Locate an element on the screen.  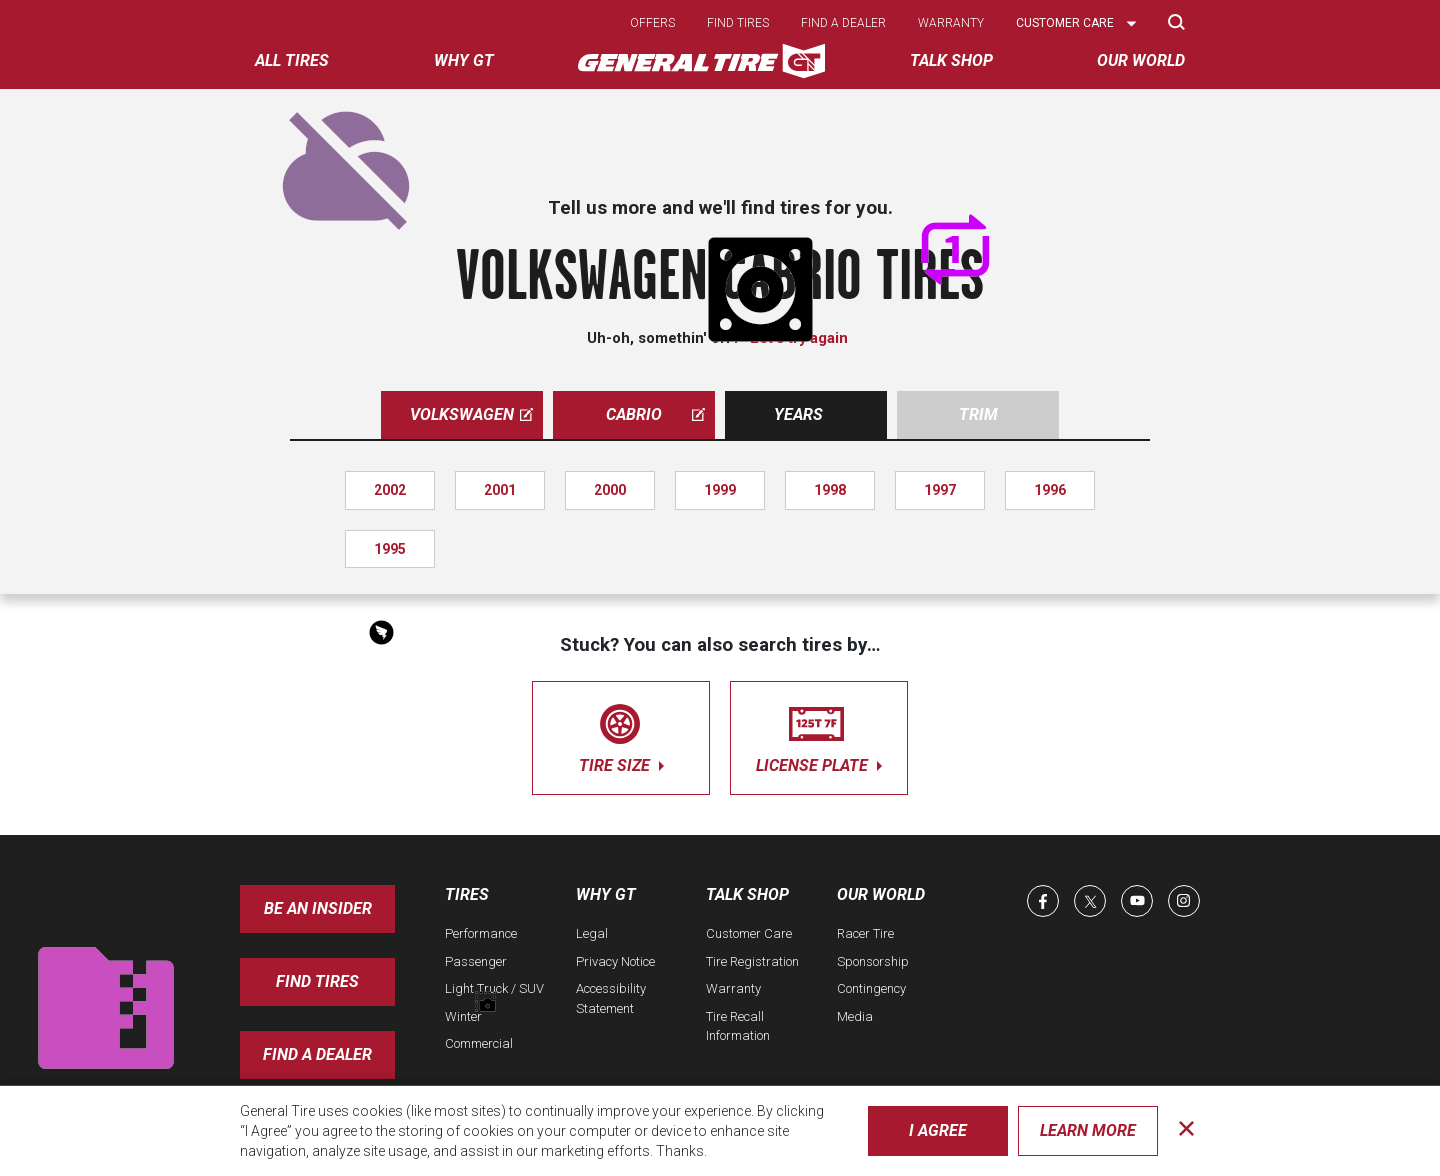
capture a screenshot of the current screen is located at coordinates (485, 1001).